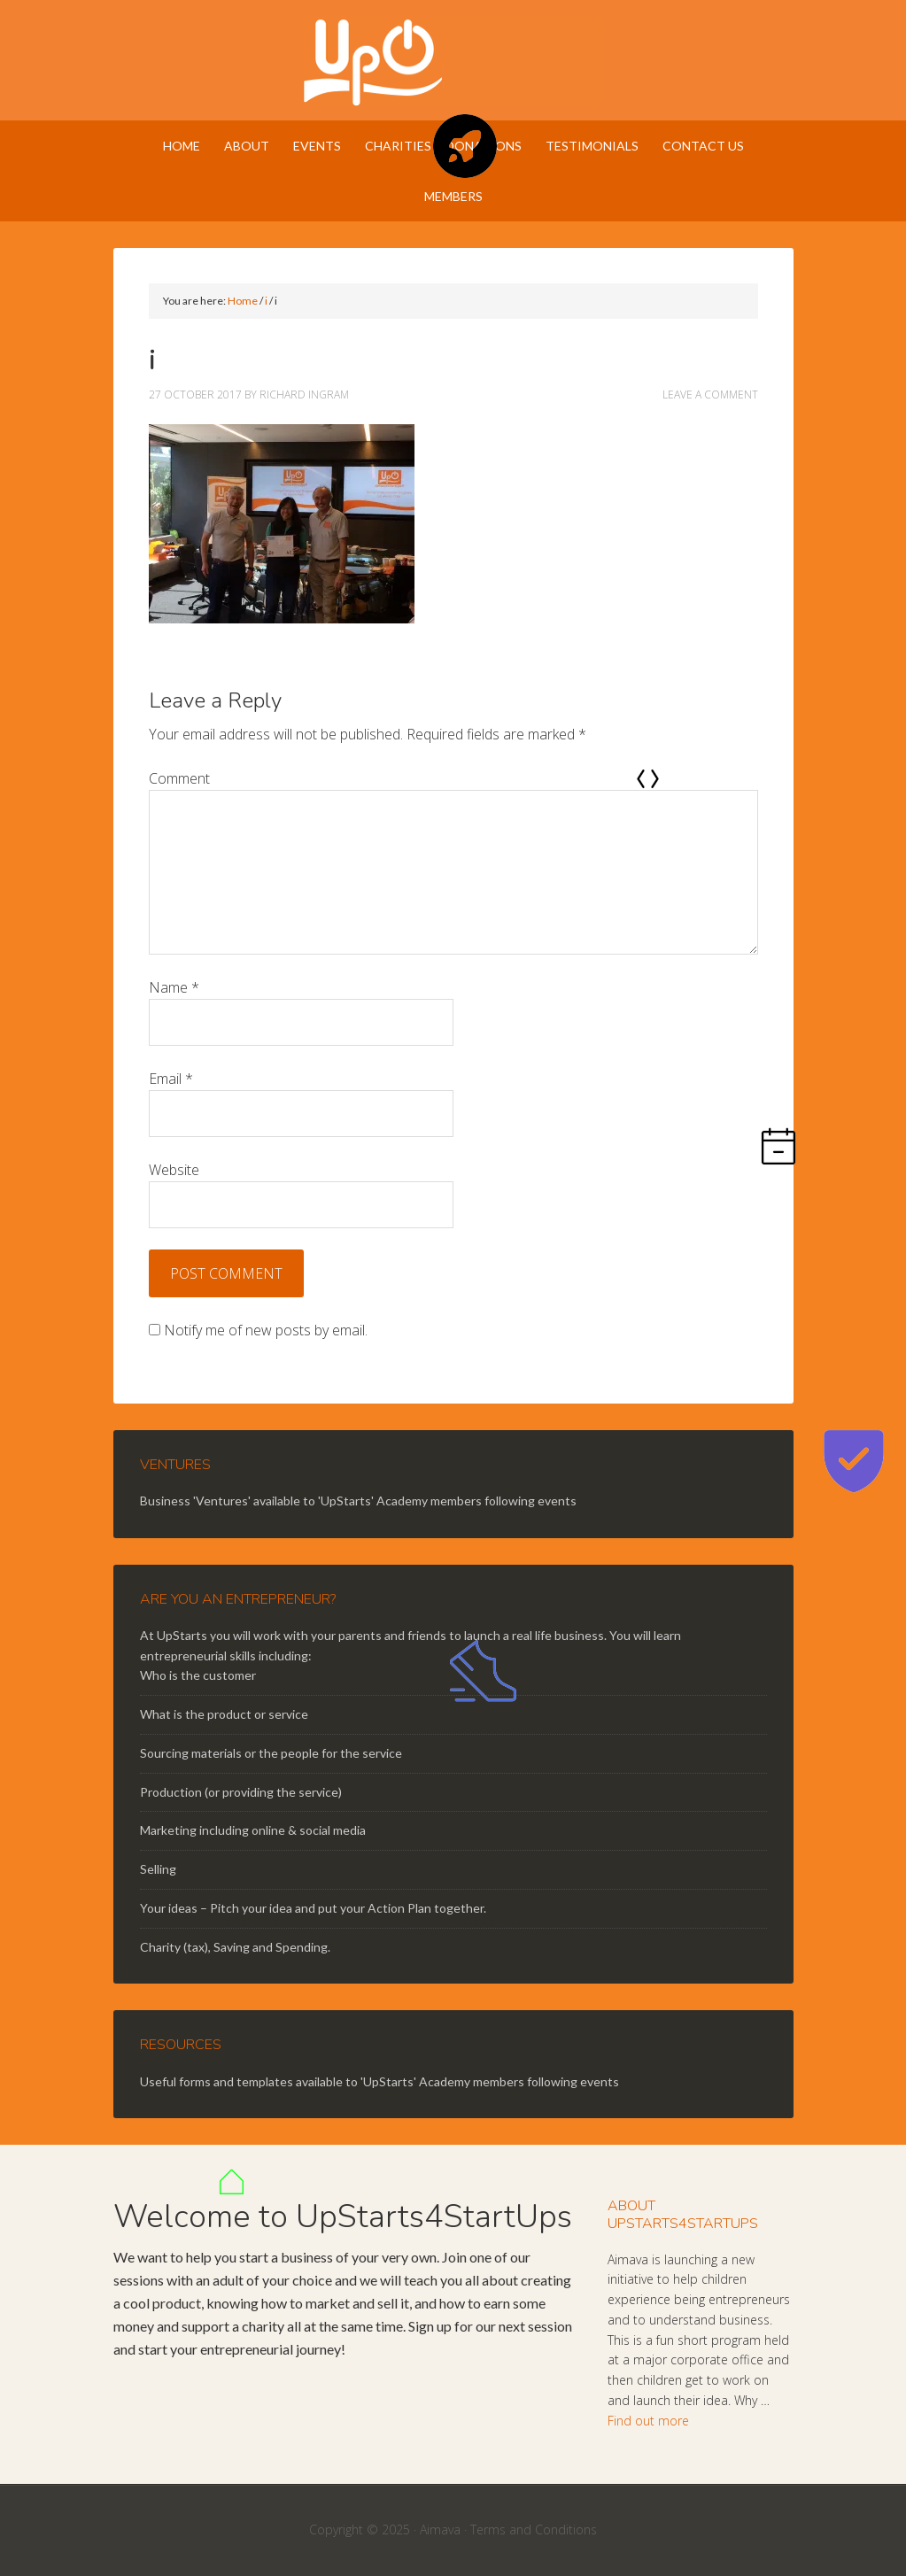  Describe the element at coordinates (647, 778) in the screenshot. I see `view or edit source code` at that location.